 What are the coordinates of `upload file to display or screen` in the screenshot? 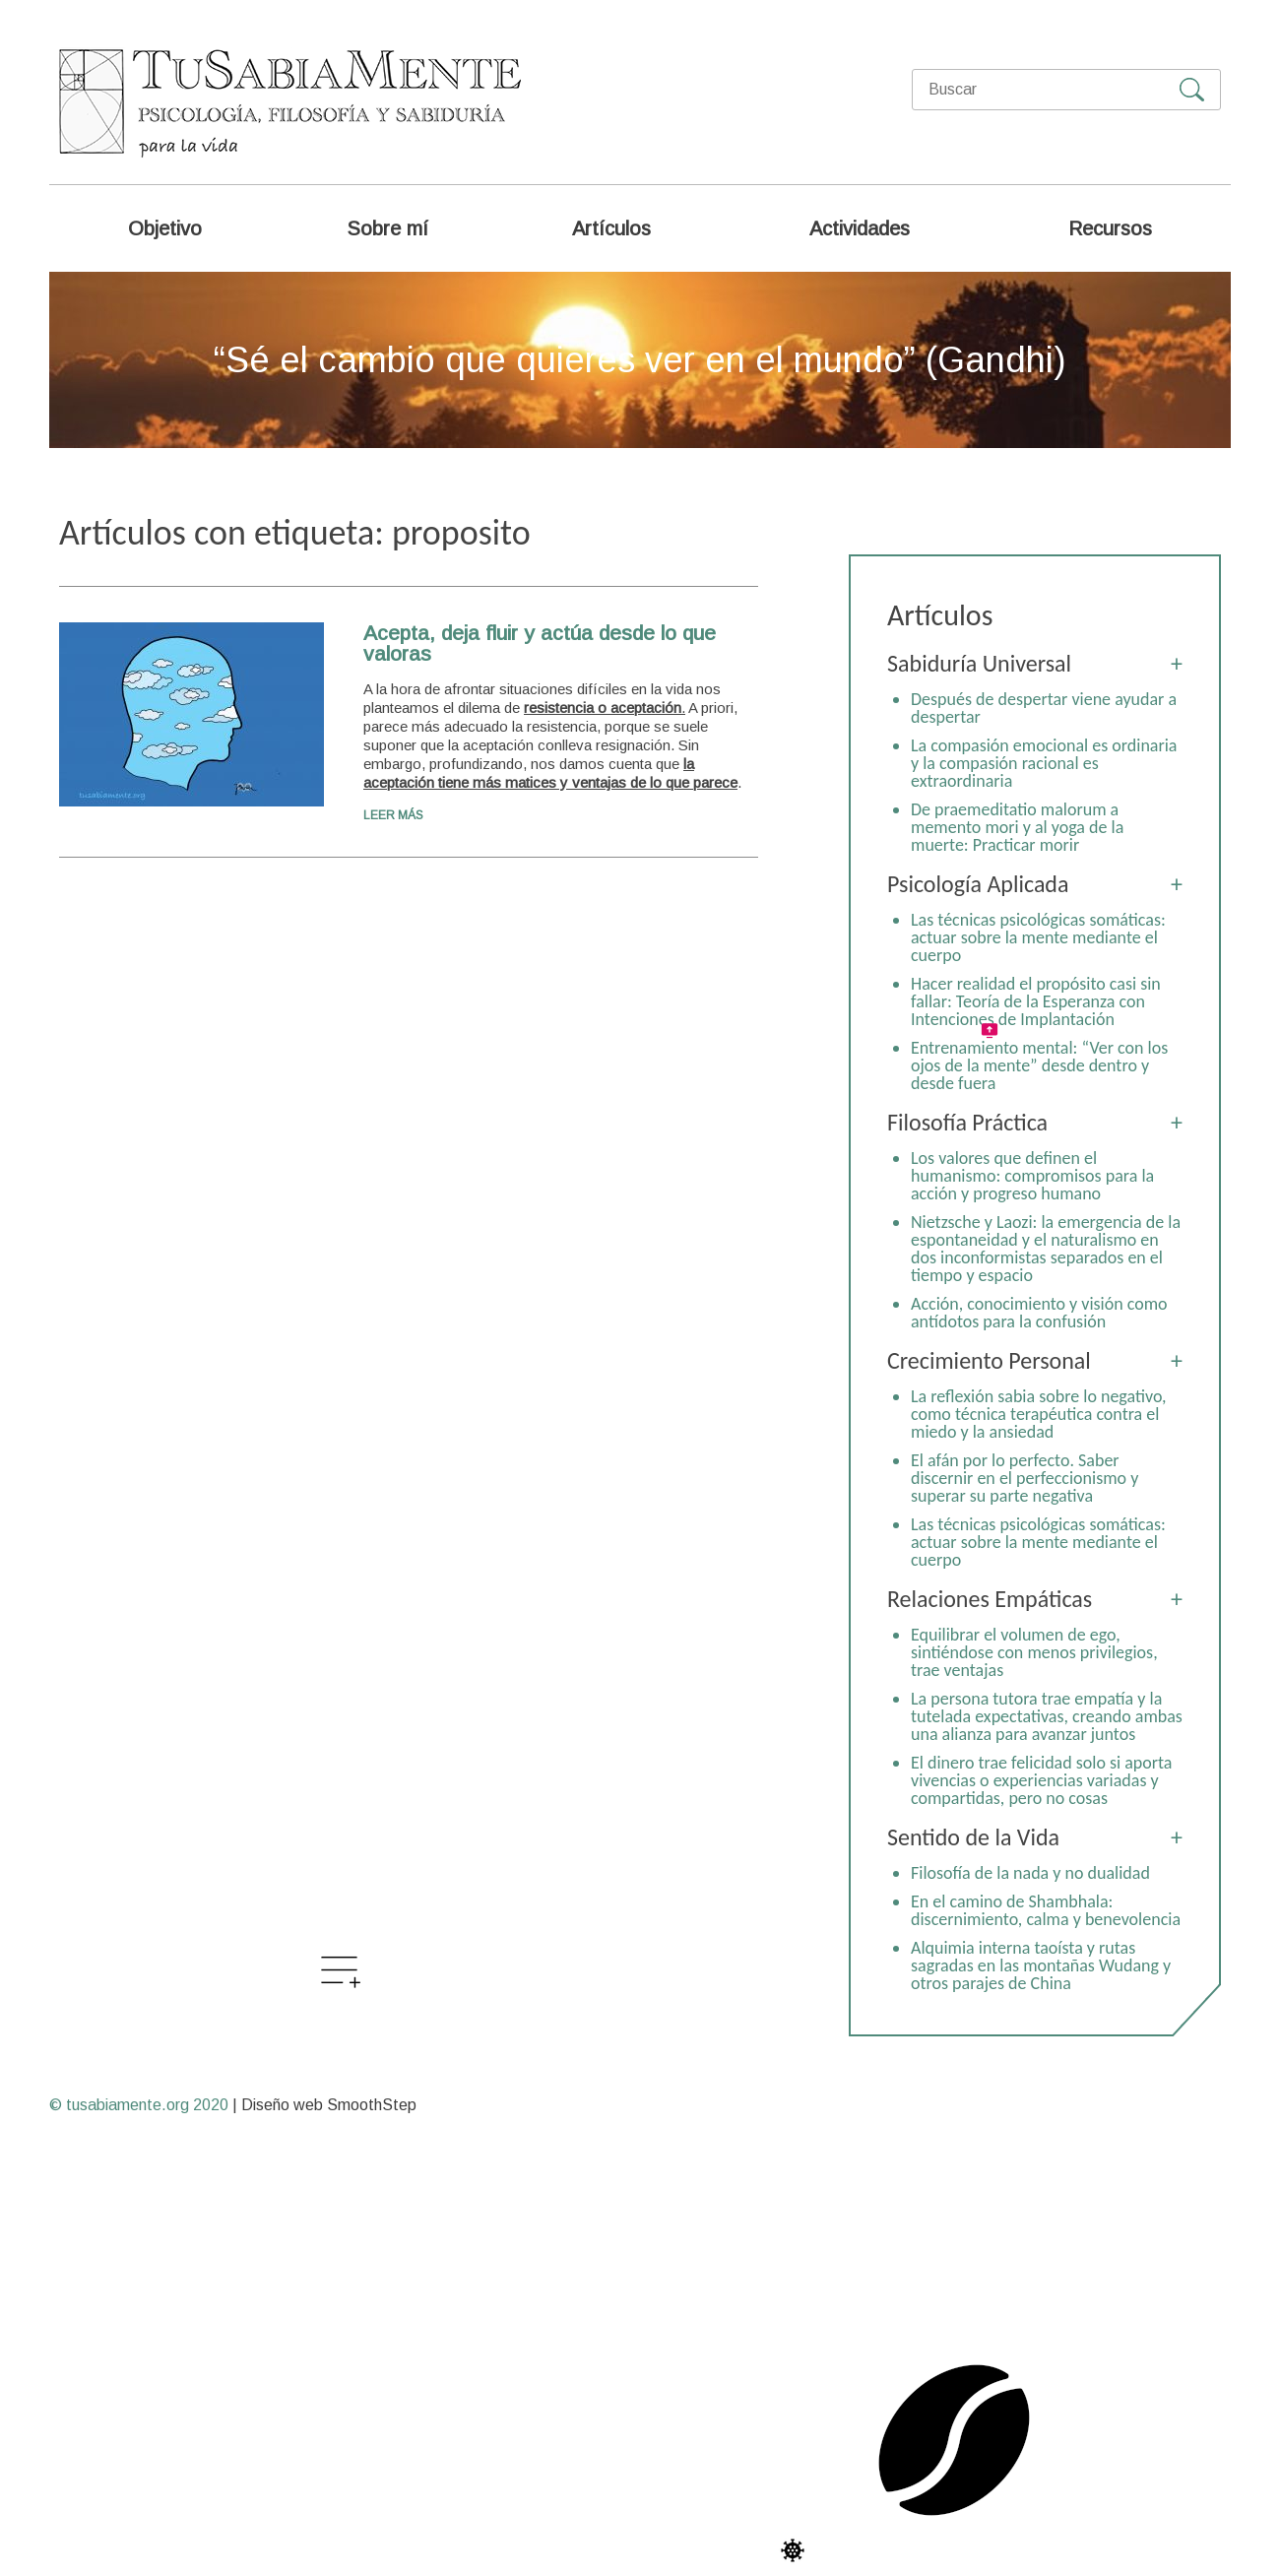 It's located at (990, 1030).